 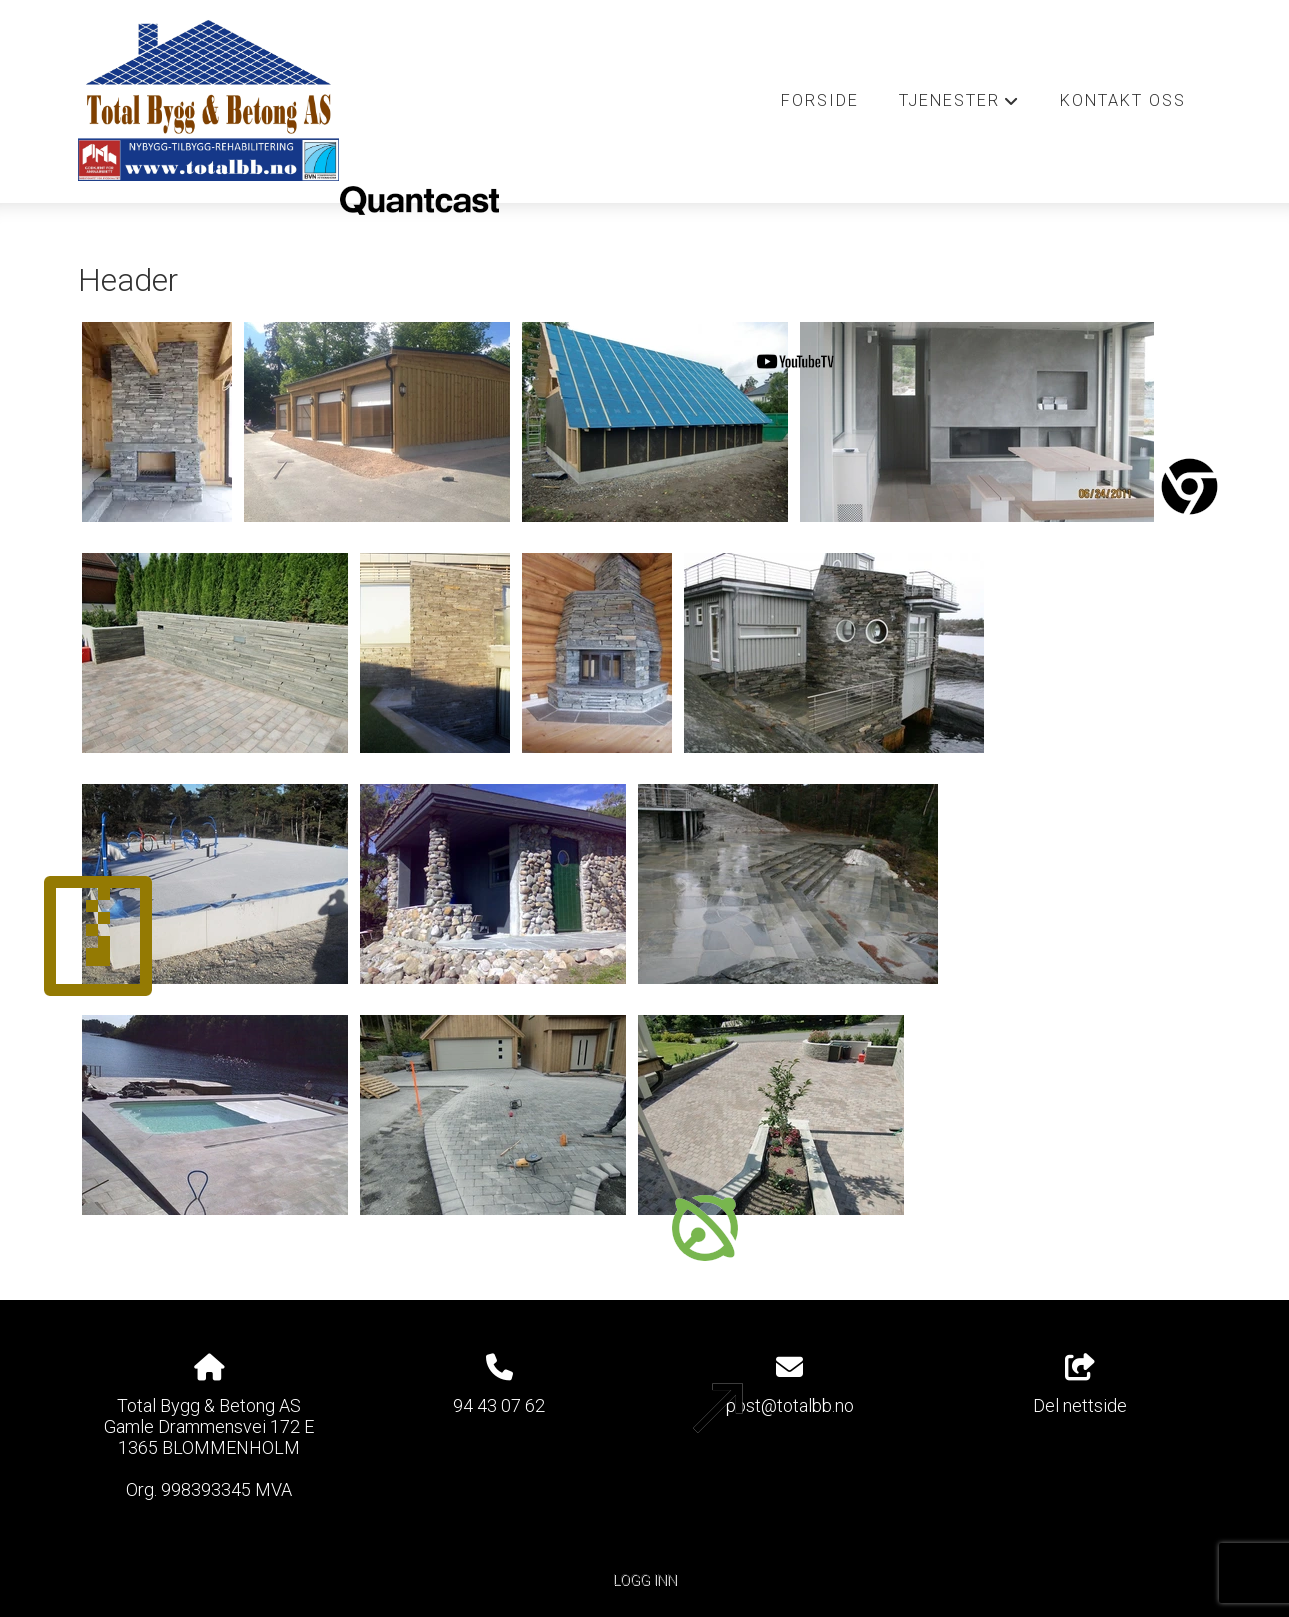 What do you see at coordinates (705, 1228) in the screenshot?
I see `view notifications` at bounding box center [705, 1228].